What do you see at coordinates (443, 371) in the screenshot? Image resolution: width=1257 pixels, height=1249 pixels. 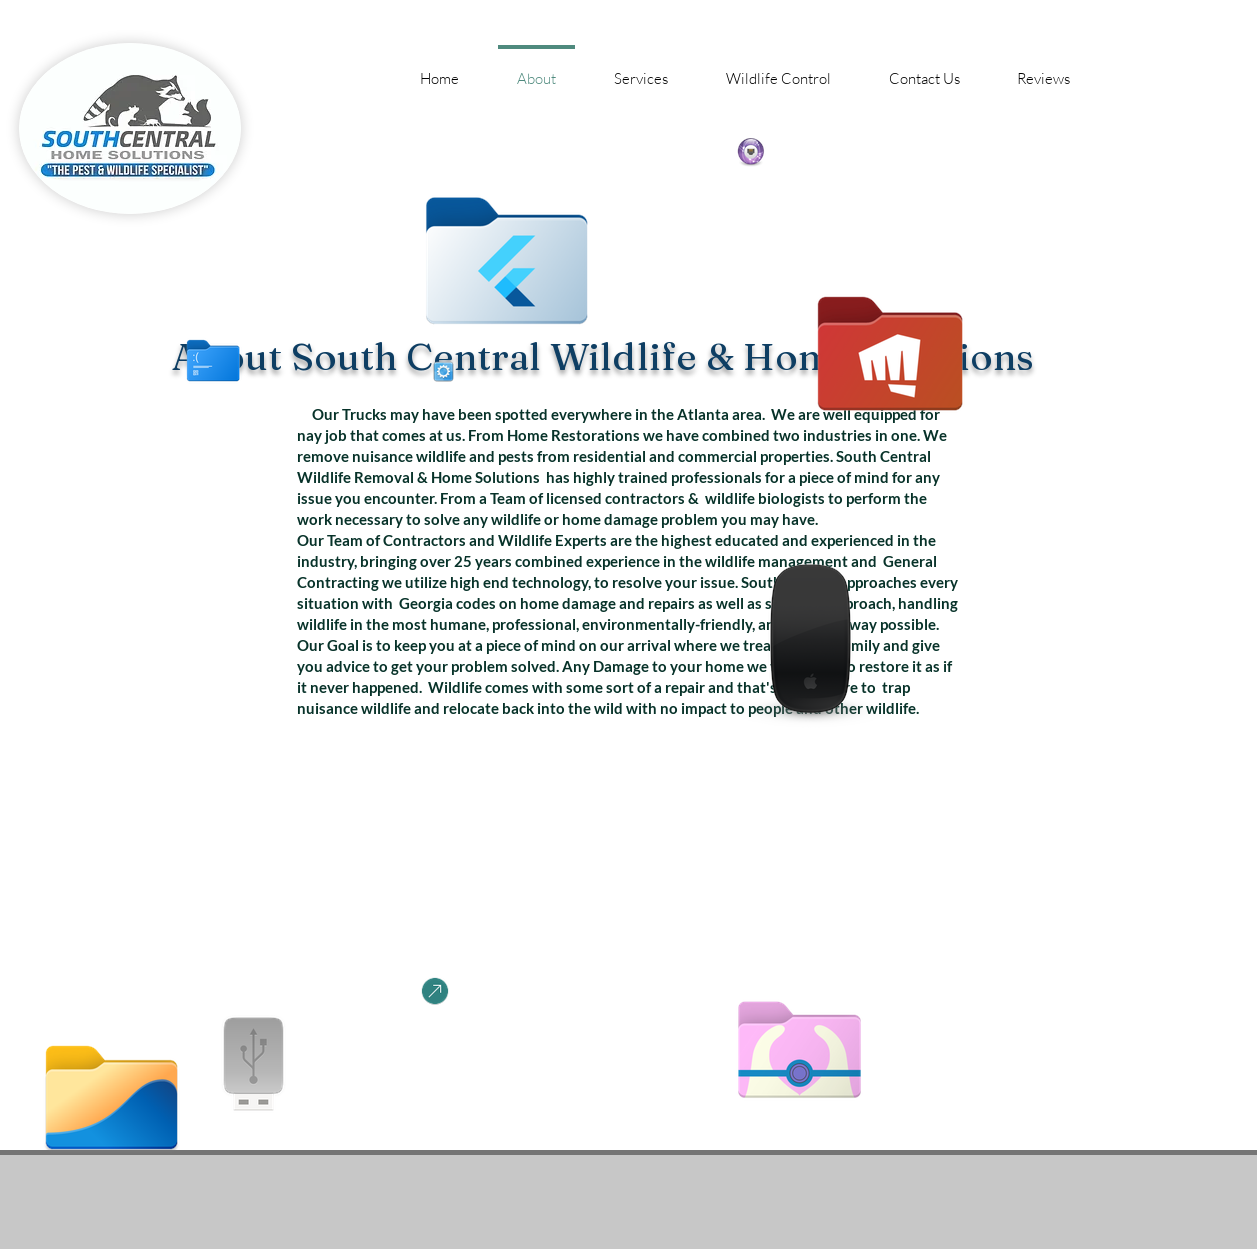 I see `windows executable file (.exe)` at bounding box center [443, 371].